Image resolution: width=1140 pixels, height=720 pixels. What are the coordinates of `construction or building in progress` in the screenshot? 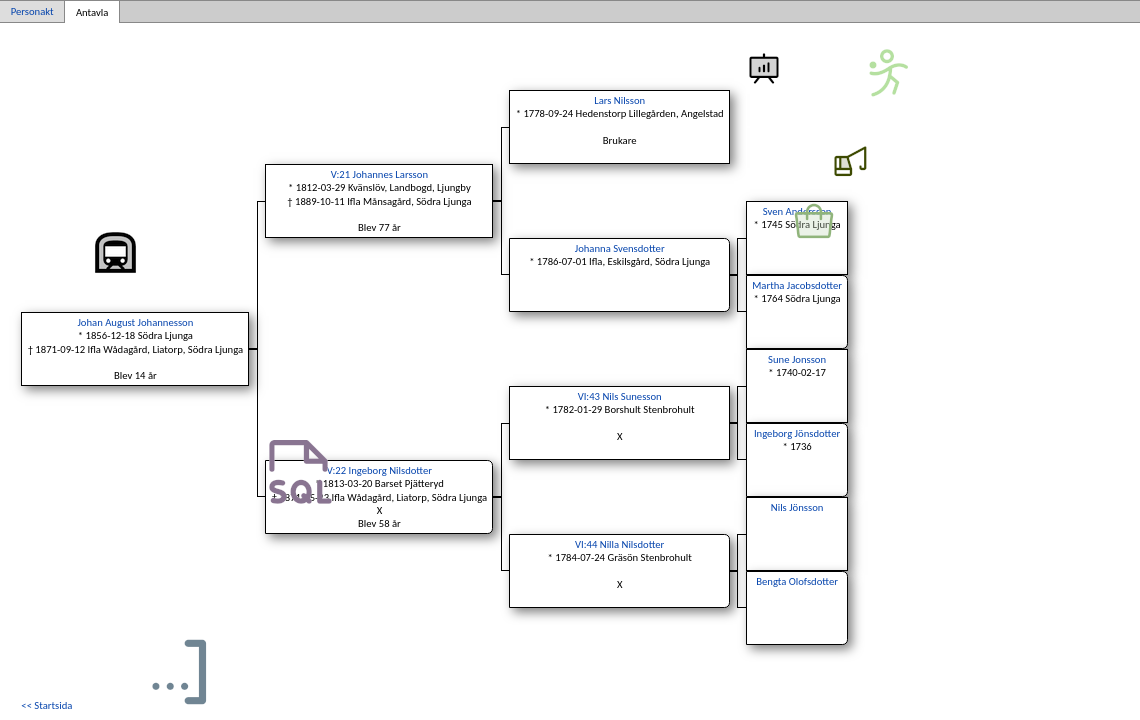 It's located at (851, 163).